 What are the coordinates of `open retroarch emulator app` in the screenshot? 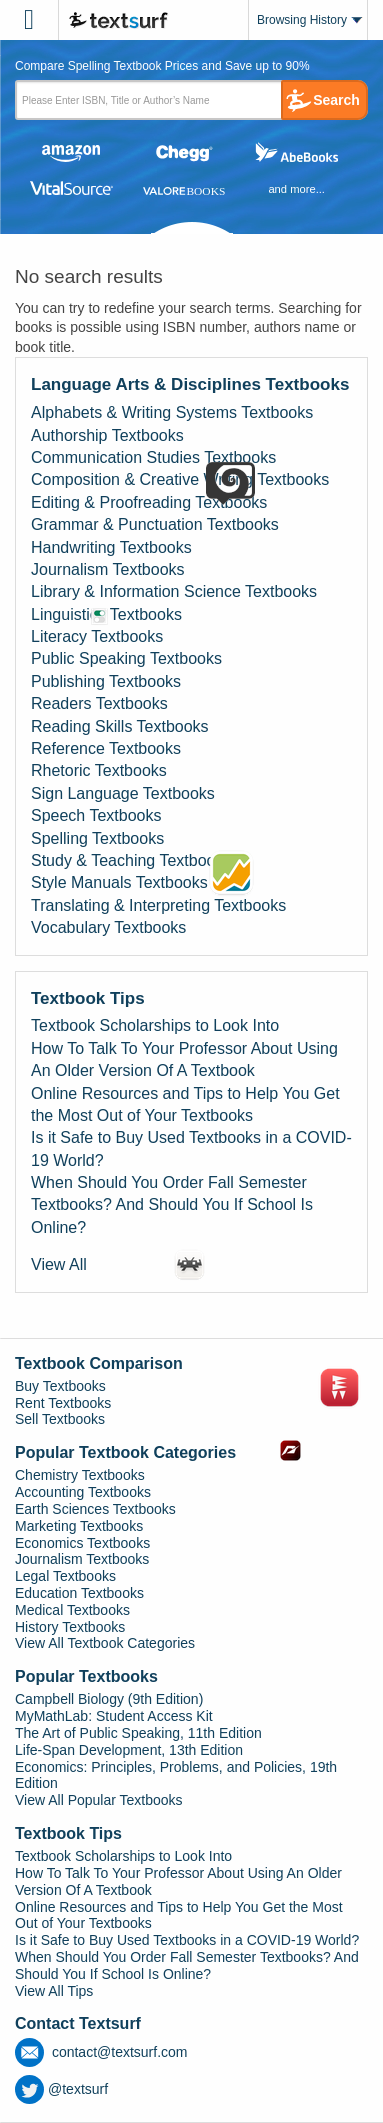 It's located at (189, 1264).